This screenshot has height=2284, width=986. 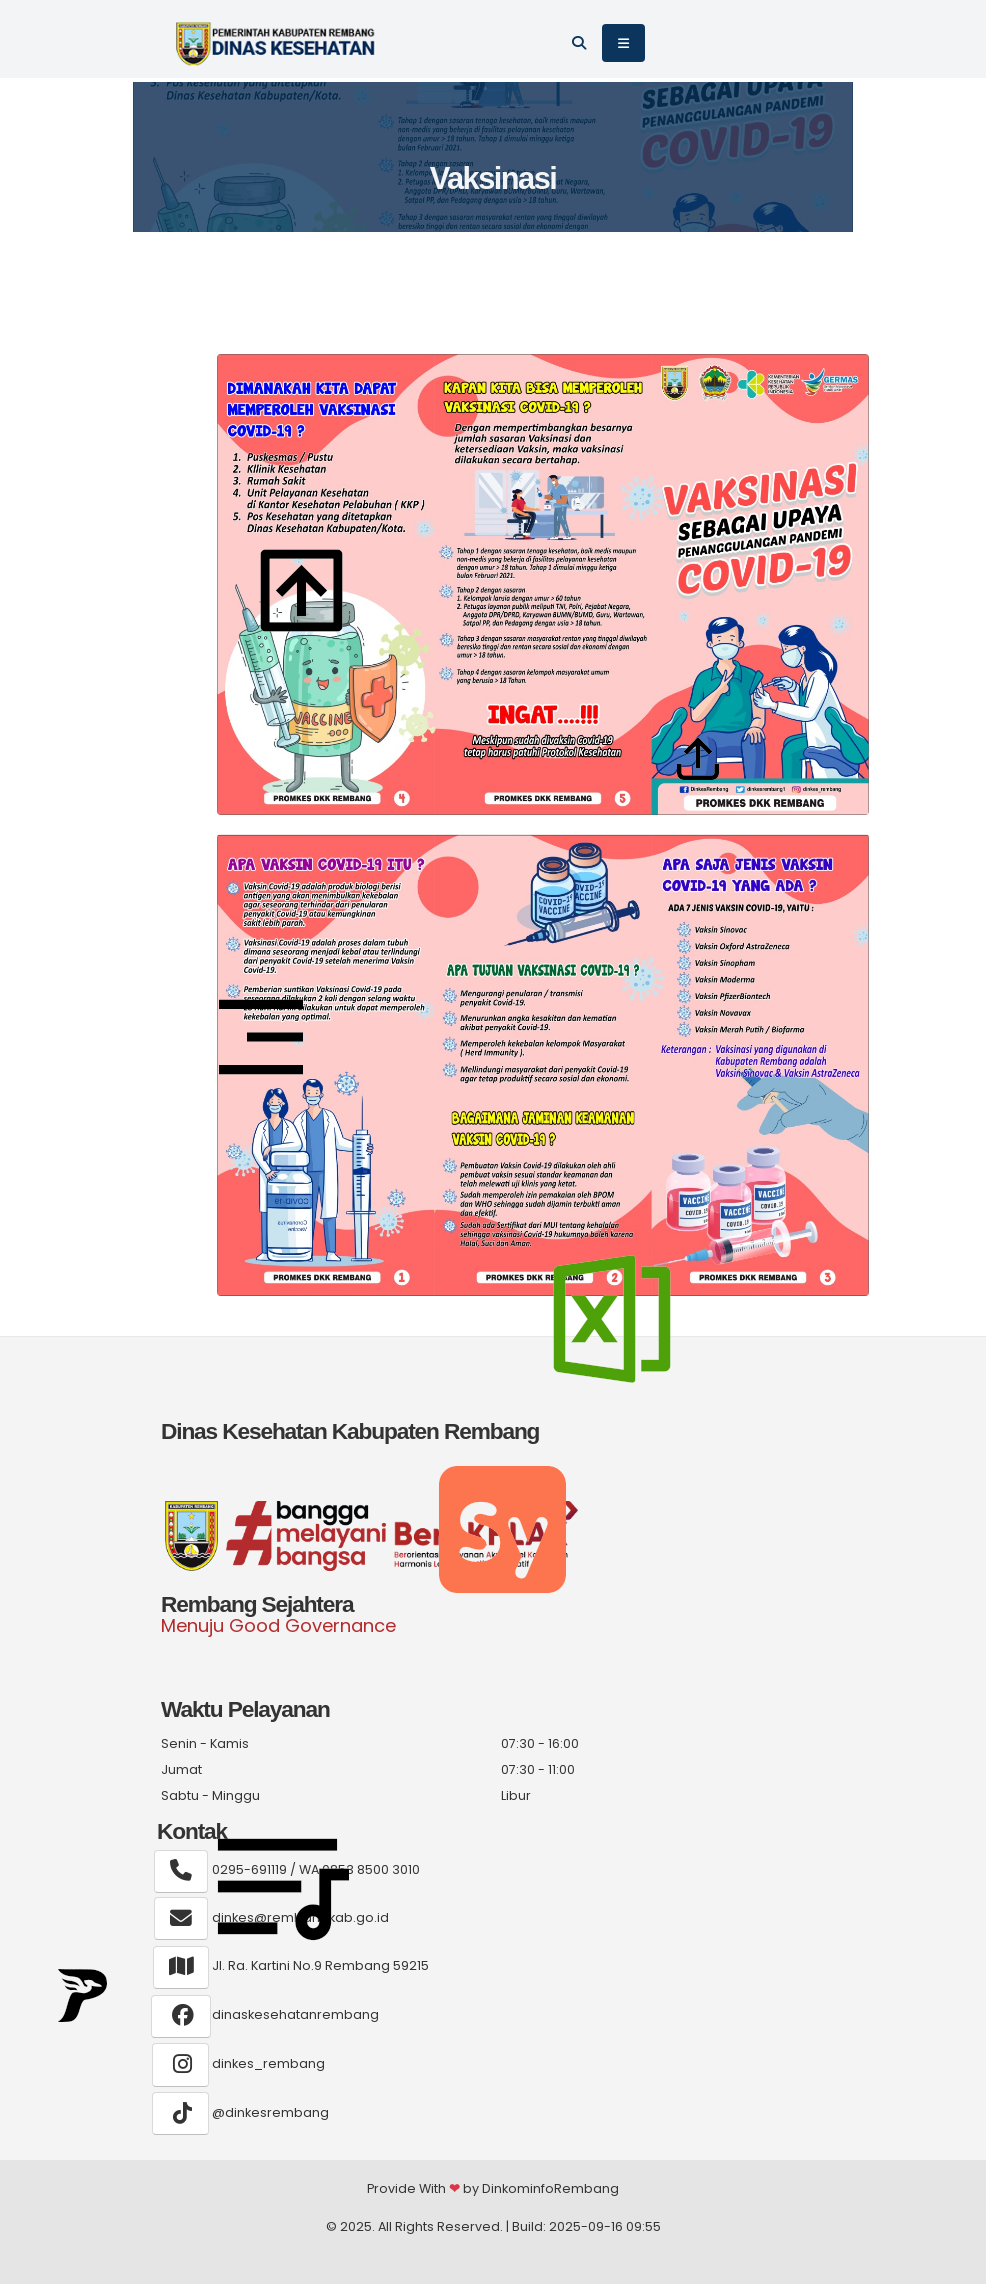 What do you see at coordinates (82, 1995) in the screenshot?
I see `pelican static site generator logo` at bounding box center [82, 1995].